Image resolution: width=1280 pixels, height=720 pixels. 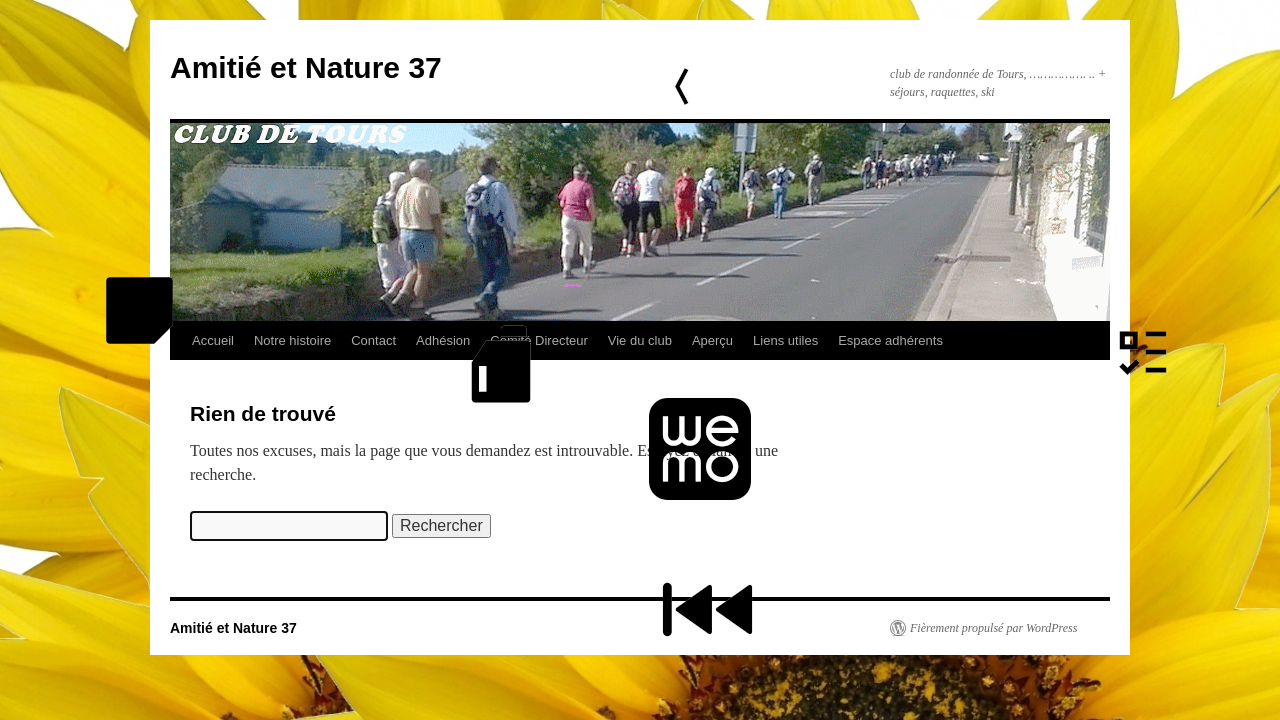 What do you see at coordinates (700, 449) in the screenshot?
I see `open the Wemo smart home app` at bounding box center [700, 449].